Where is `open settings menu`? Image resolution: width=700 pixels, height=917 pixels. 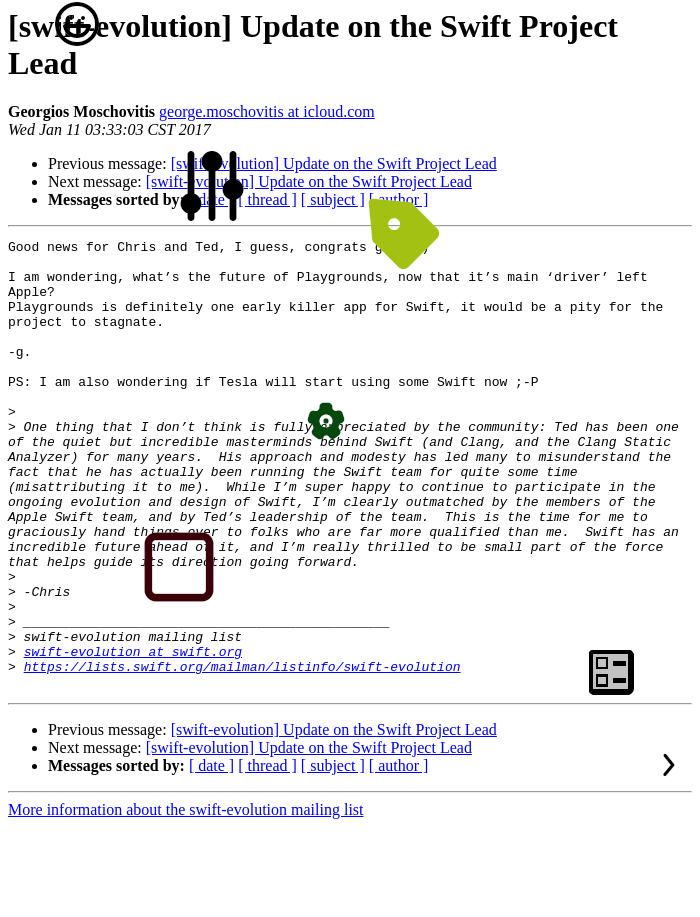
open settings menu is located at coordinates (326, 421).